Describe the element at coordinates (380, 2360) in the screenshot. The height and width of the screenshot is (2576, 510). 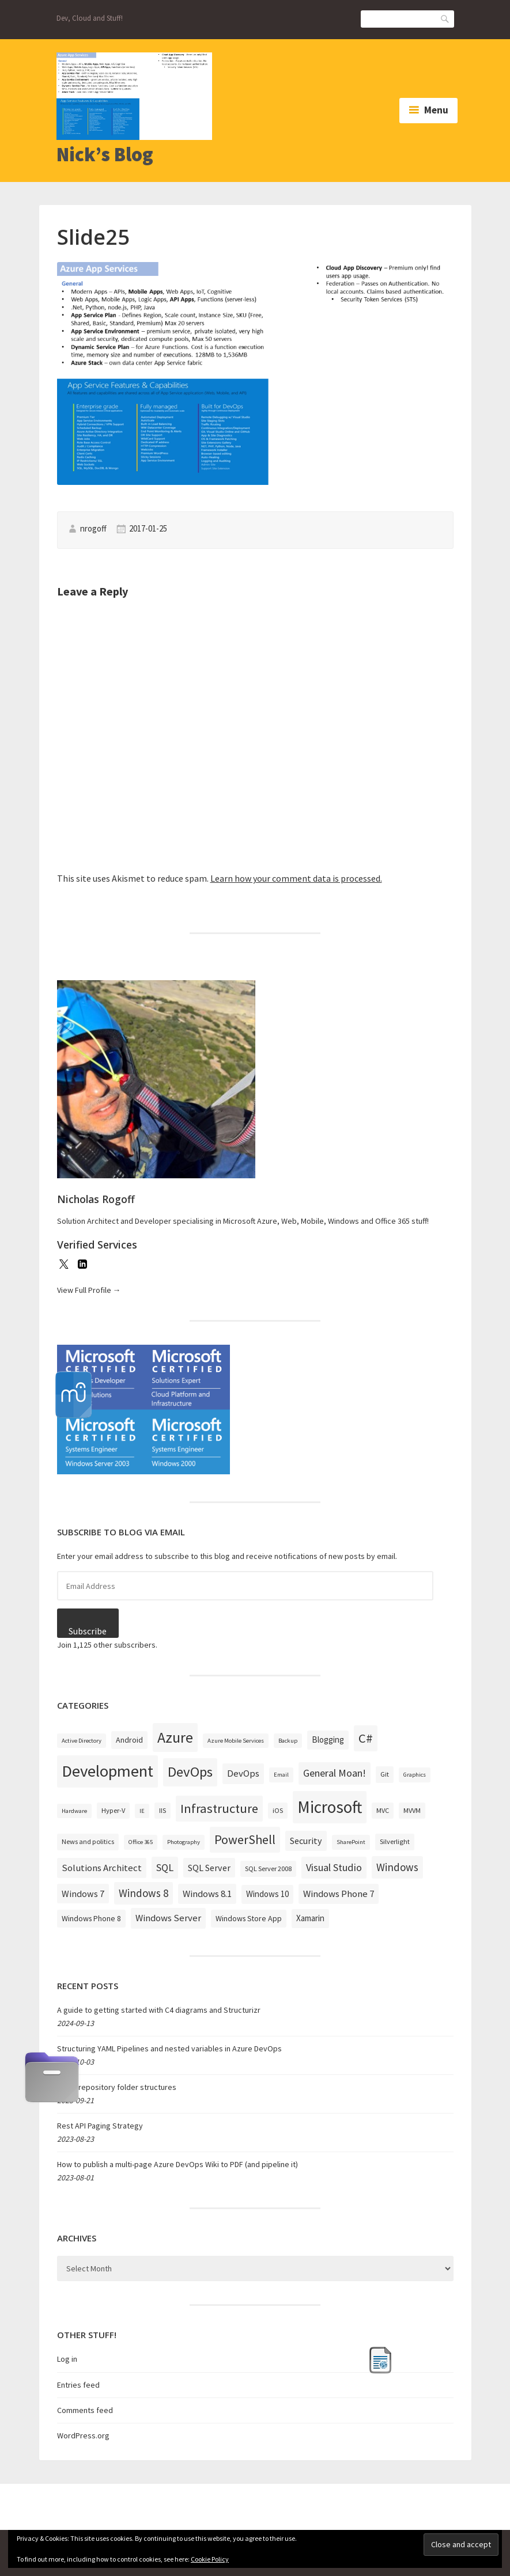
I see `libreoffice web template file type` at that location.